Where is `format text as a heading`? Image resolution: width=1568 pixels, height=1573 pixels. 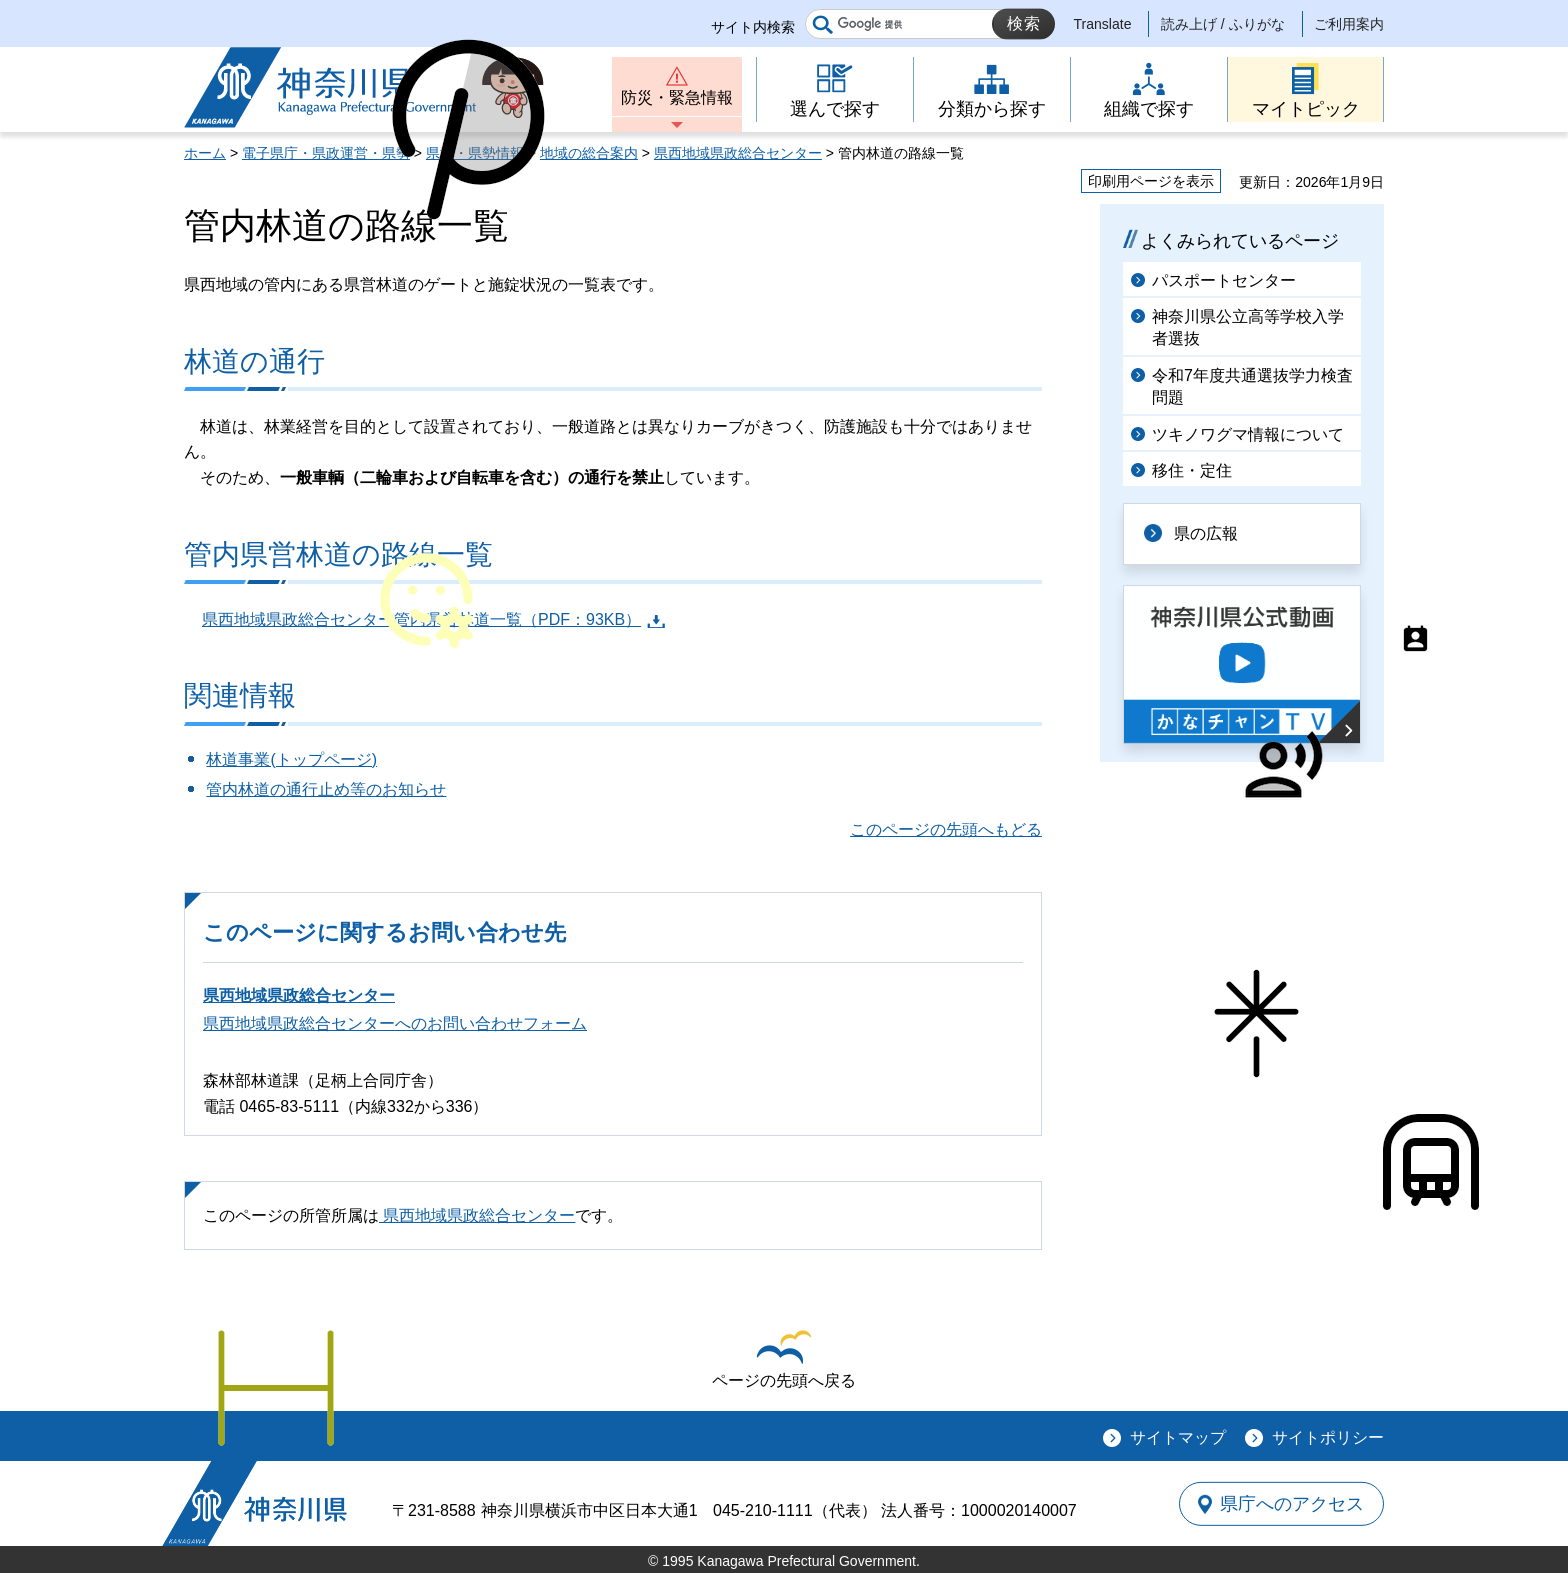 format text as a heading is located at coordinates (276, 1388).